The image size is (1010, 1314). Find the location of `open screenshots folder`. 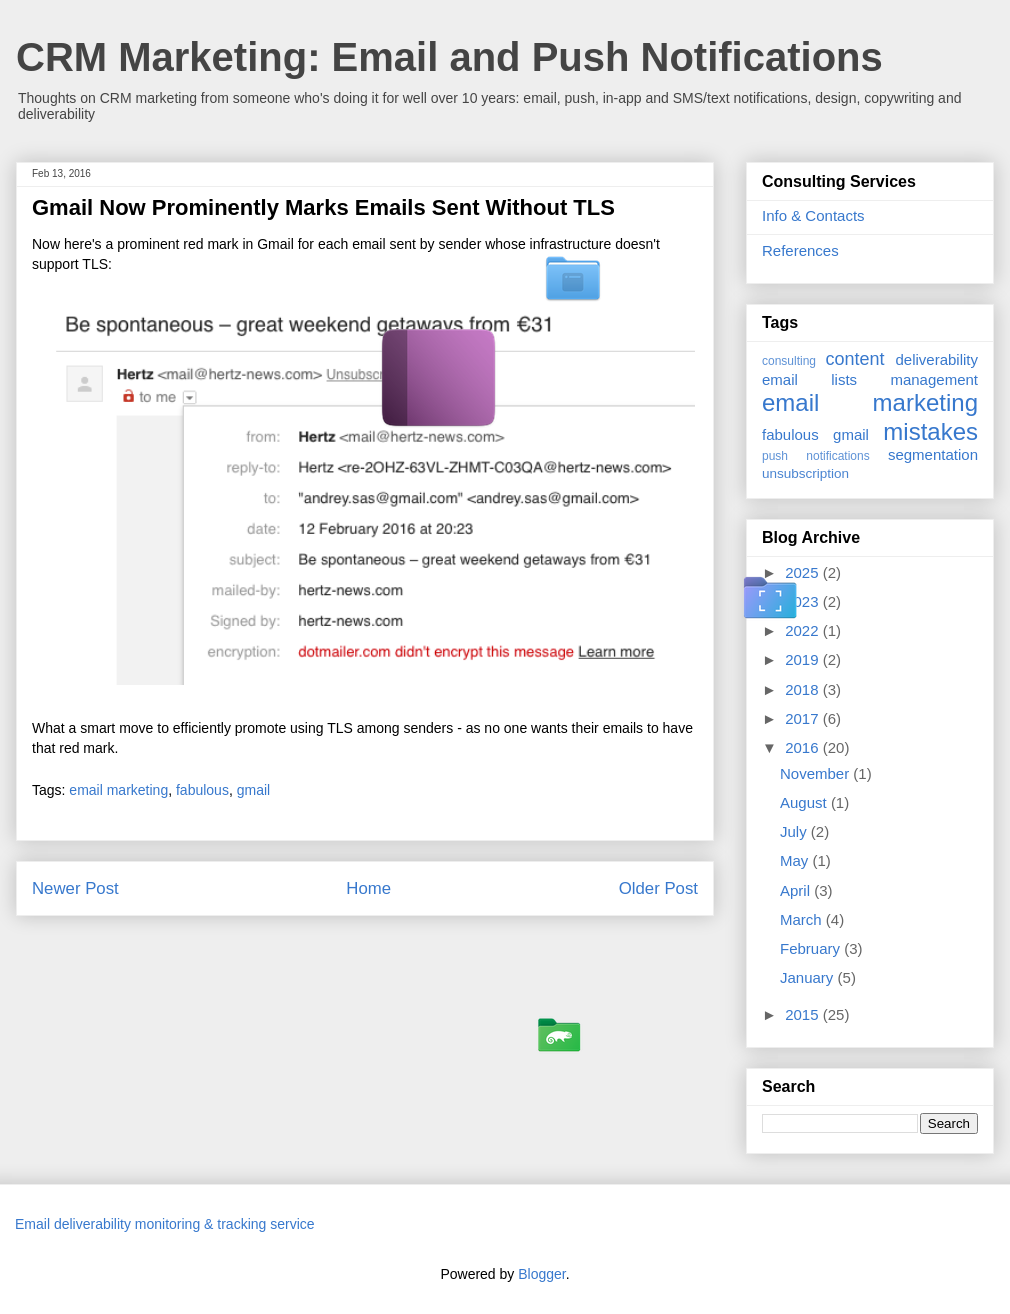

open screenshots folder is located at coordinates (770, 599).